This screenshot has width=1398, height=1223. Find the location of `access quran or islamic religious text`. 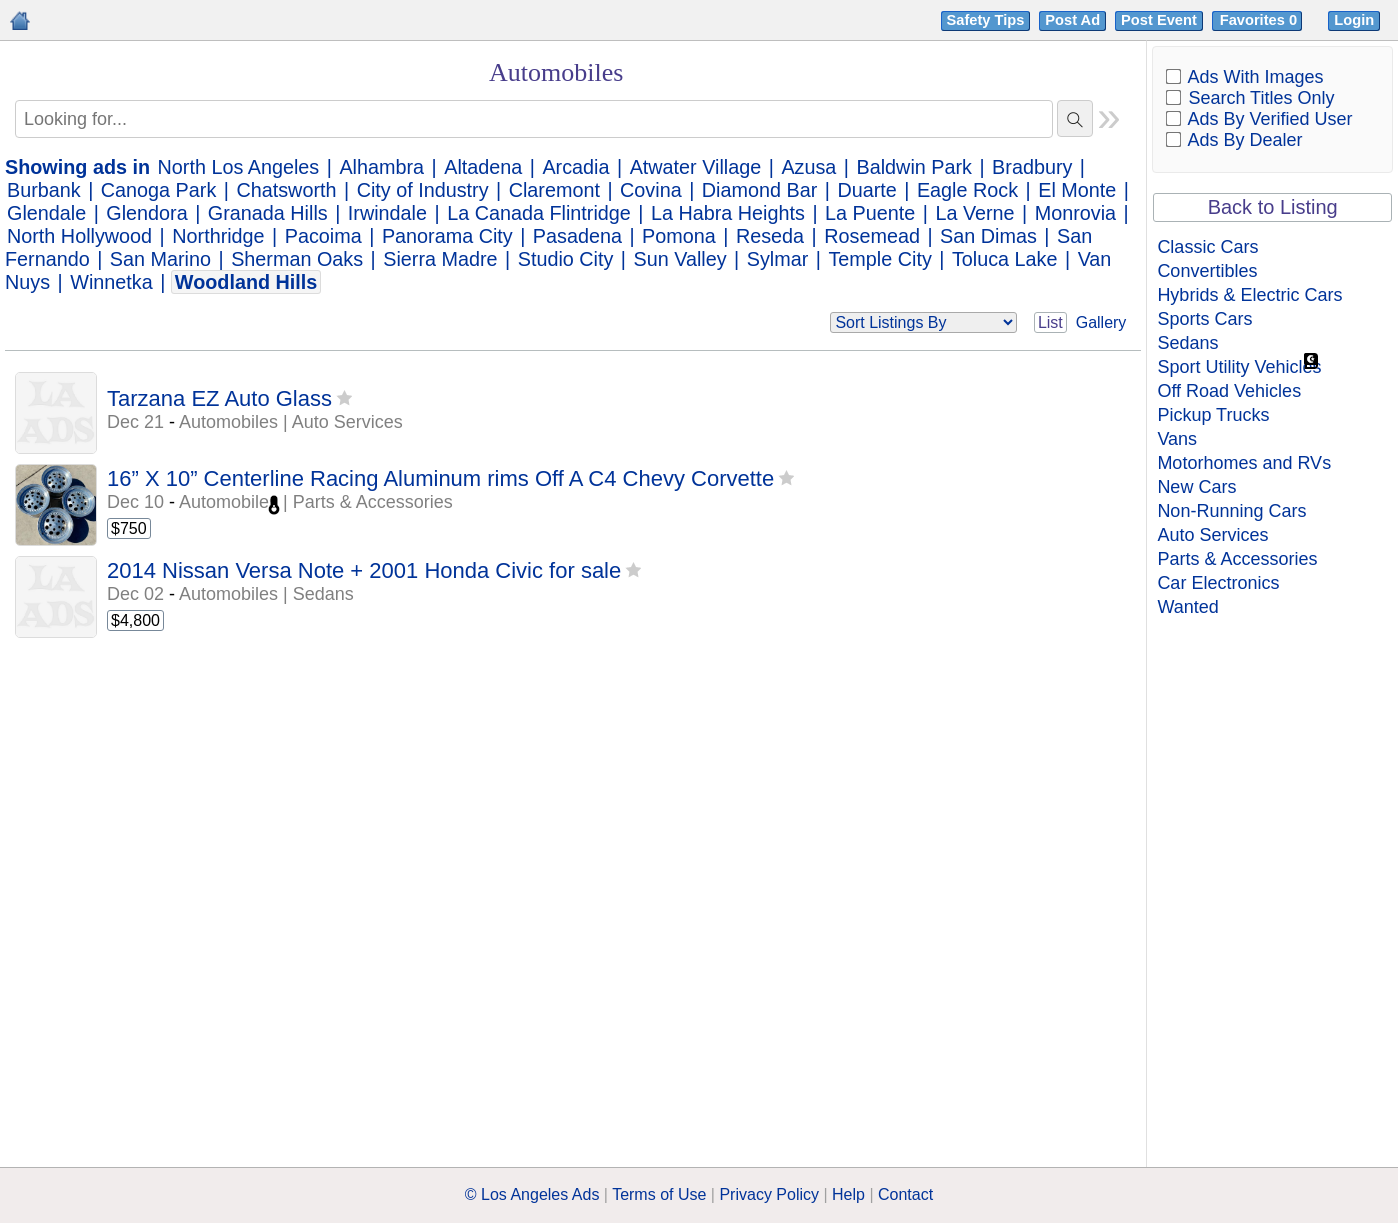

access quran or islamic religious text is located at coordinates (1311, 361).